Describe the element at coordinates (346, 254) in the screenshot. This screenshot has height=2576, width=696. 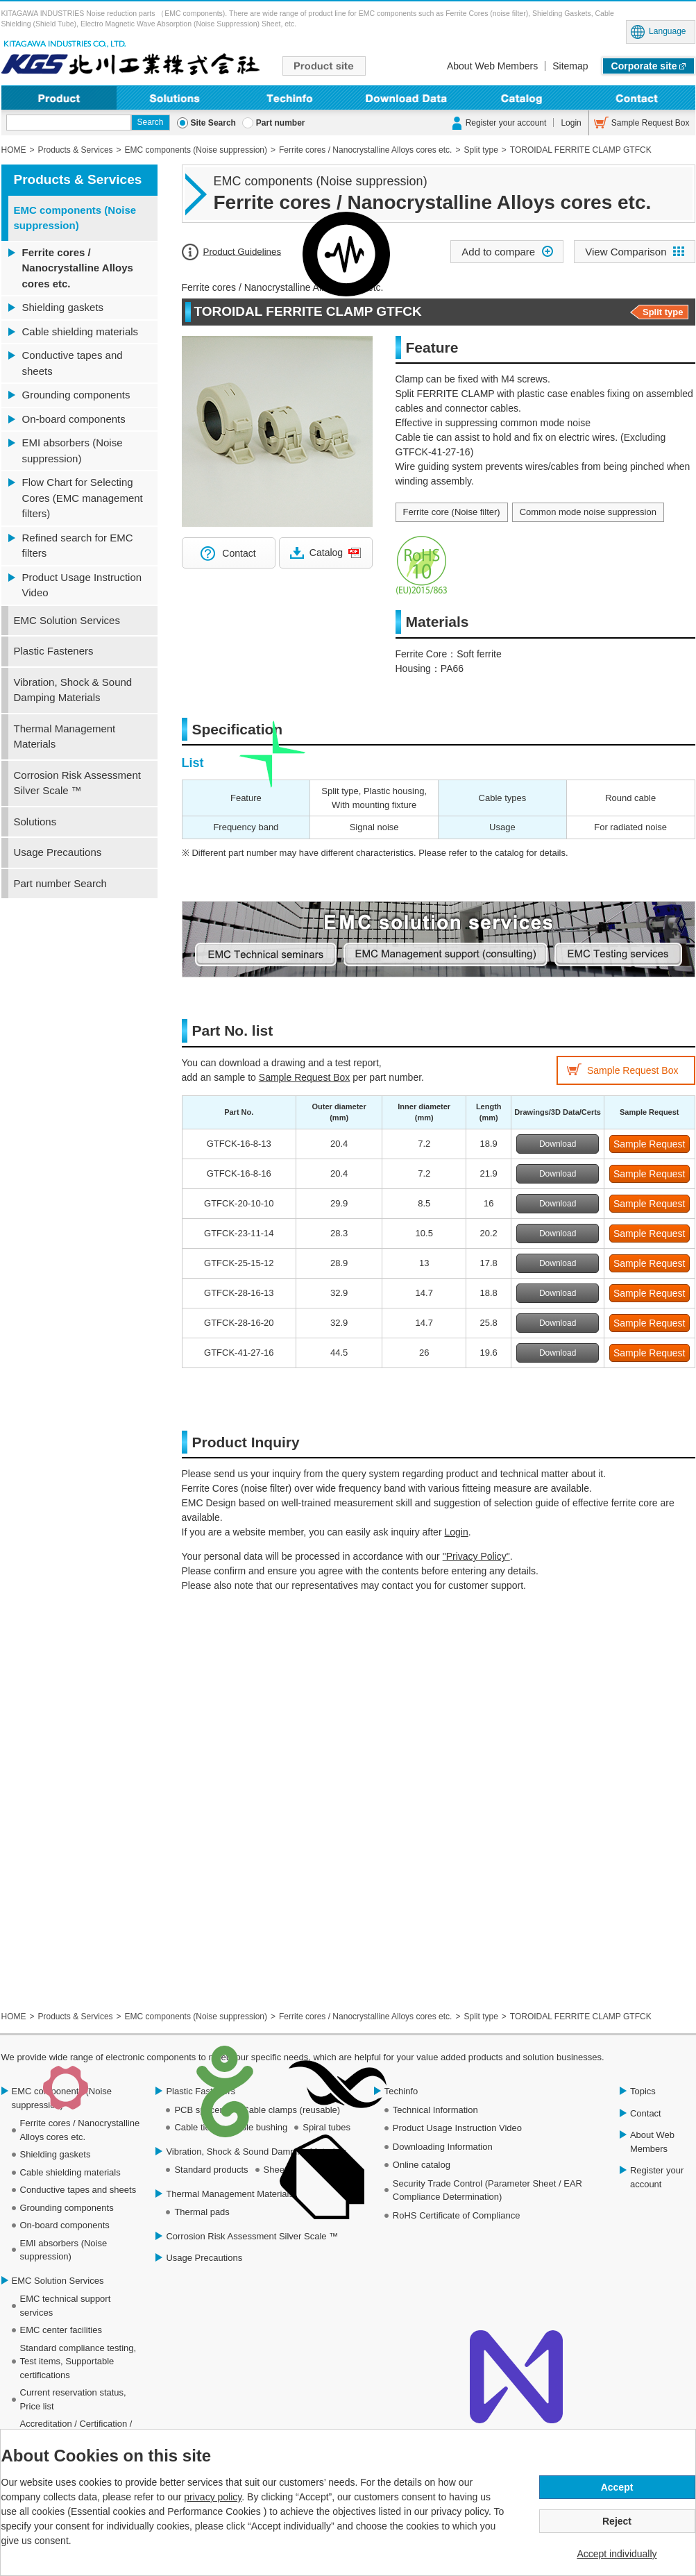
I see `graylog logo - open log management platform` at that location.